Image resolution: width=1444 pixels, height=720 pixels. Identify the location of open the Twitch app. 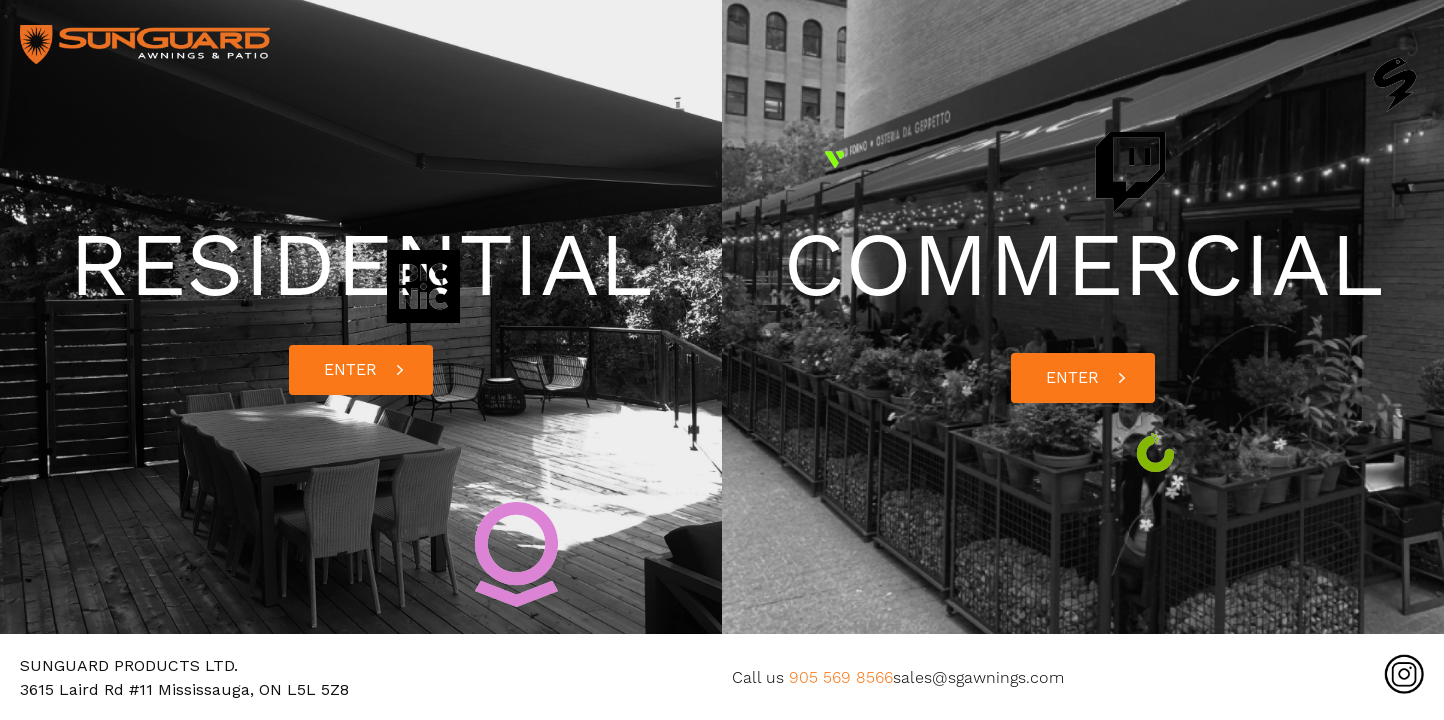
(1130, 172).